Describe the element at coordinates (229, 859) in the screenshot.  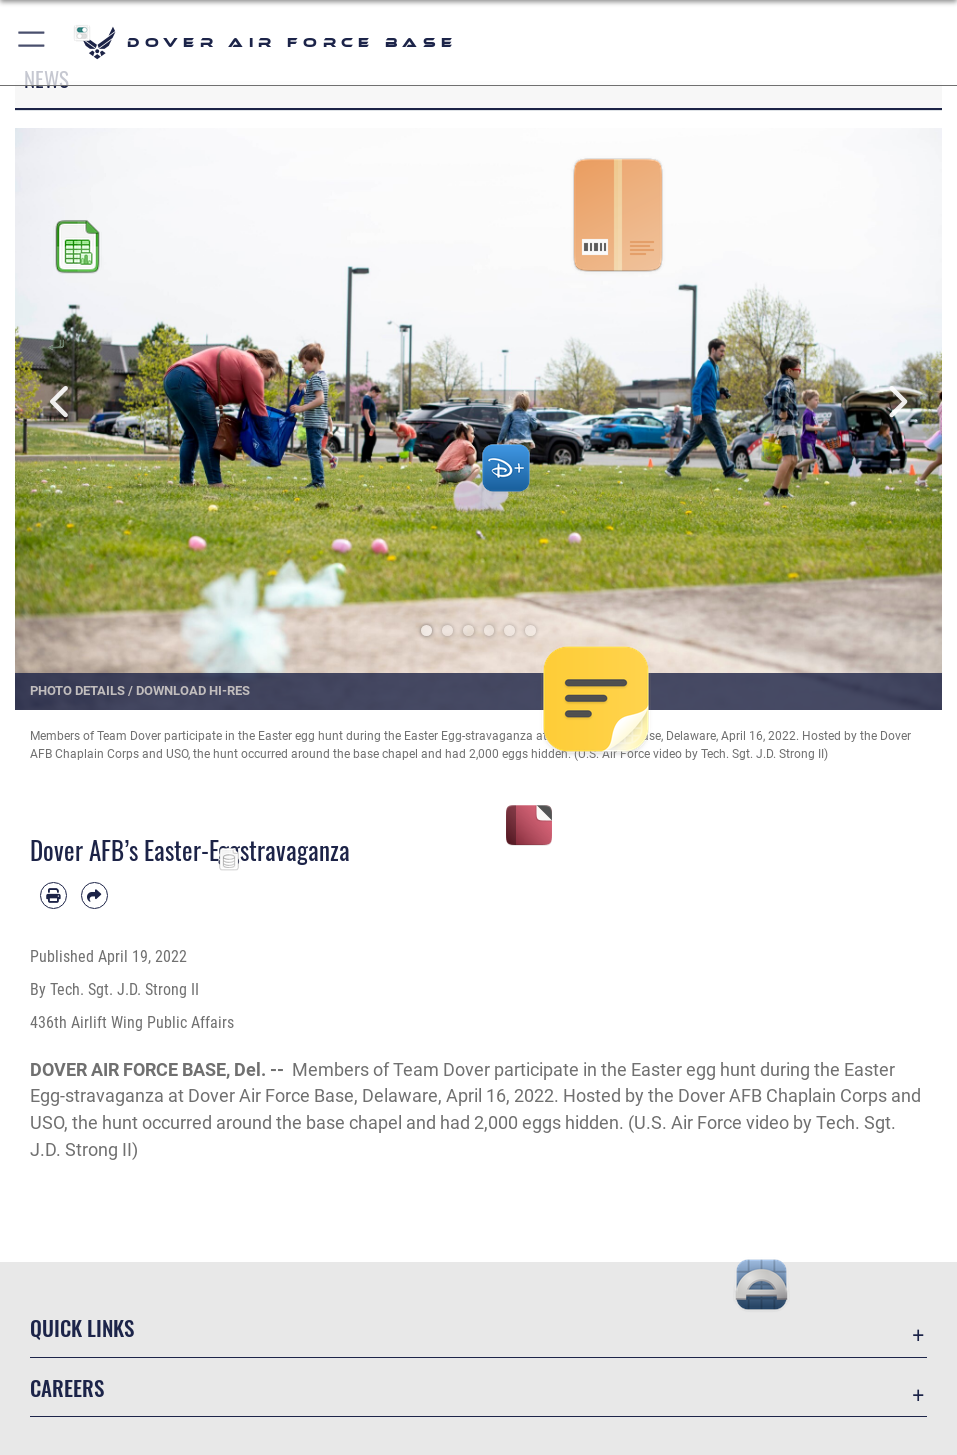
I see `open a database file` at that location.